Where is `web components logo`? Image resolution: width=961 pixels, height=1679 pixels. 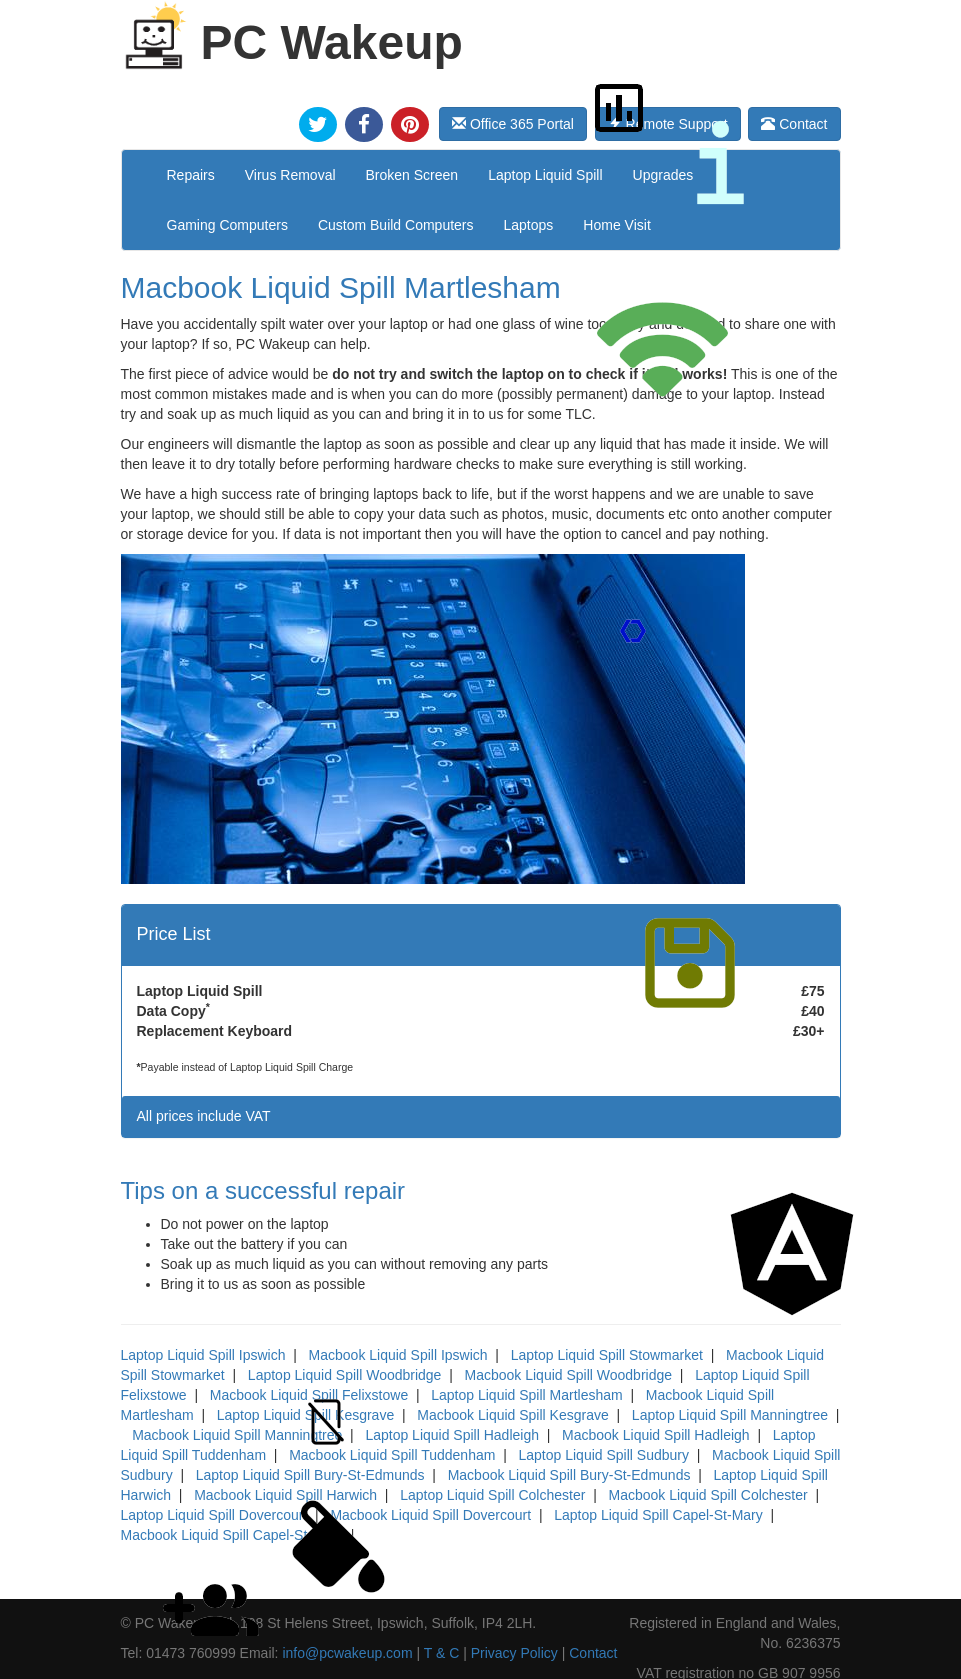
web components logo is located at coordinates (633, 631).